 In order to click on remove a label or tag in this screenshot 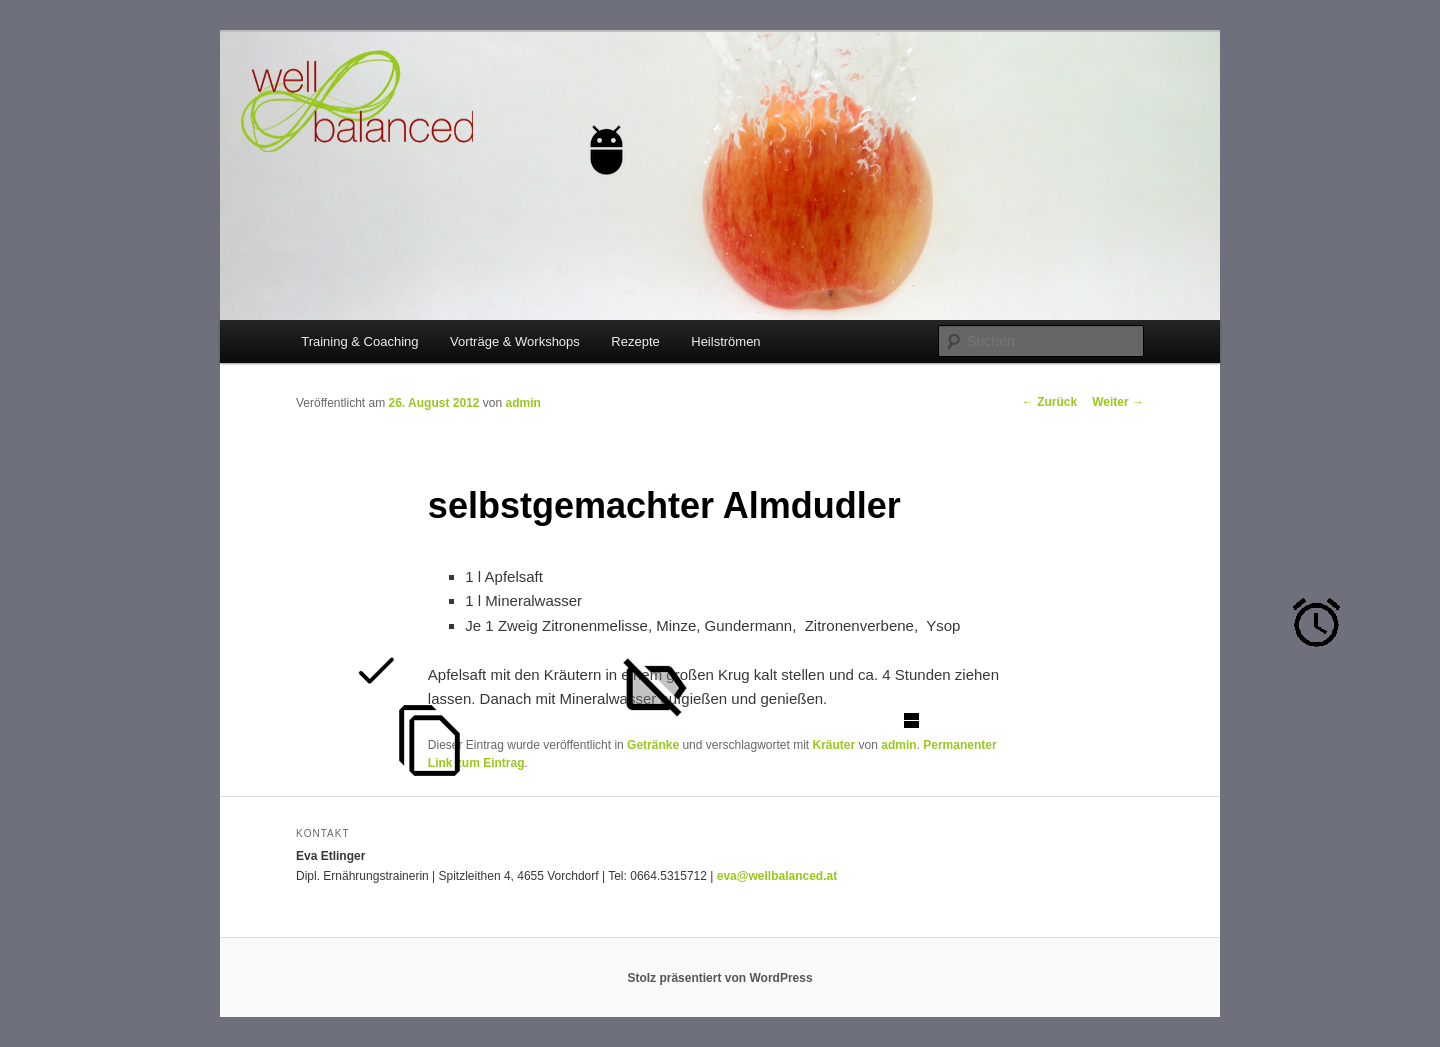, I will do `click(655, 688)`.